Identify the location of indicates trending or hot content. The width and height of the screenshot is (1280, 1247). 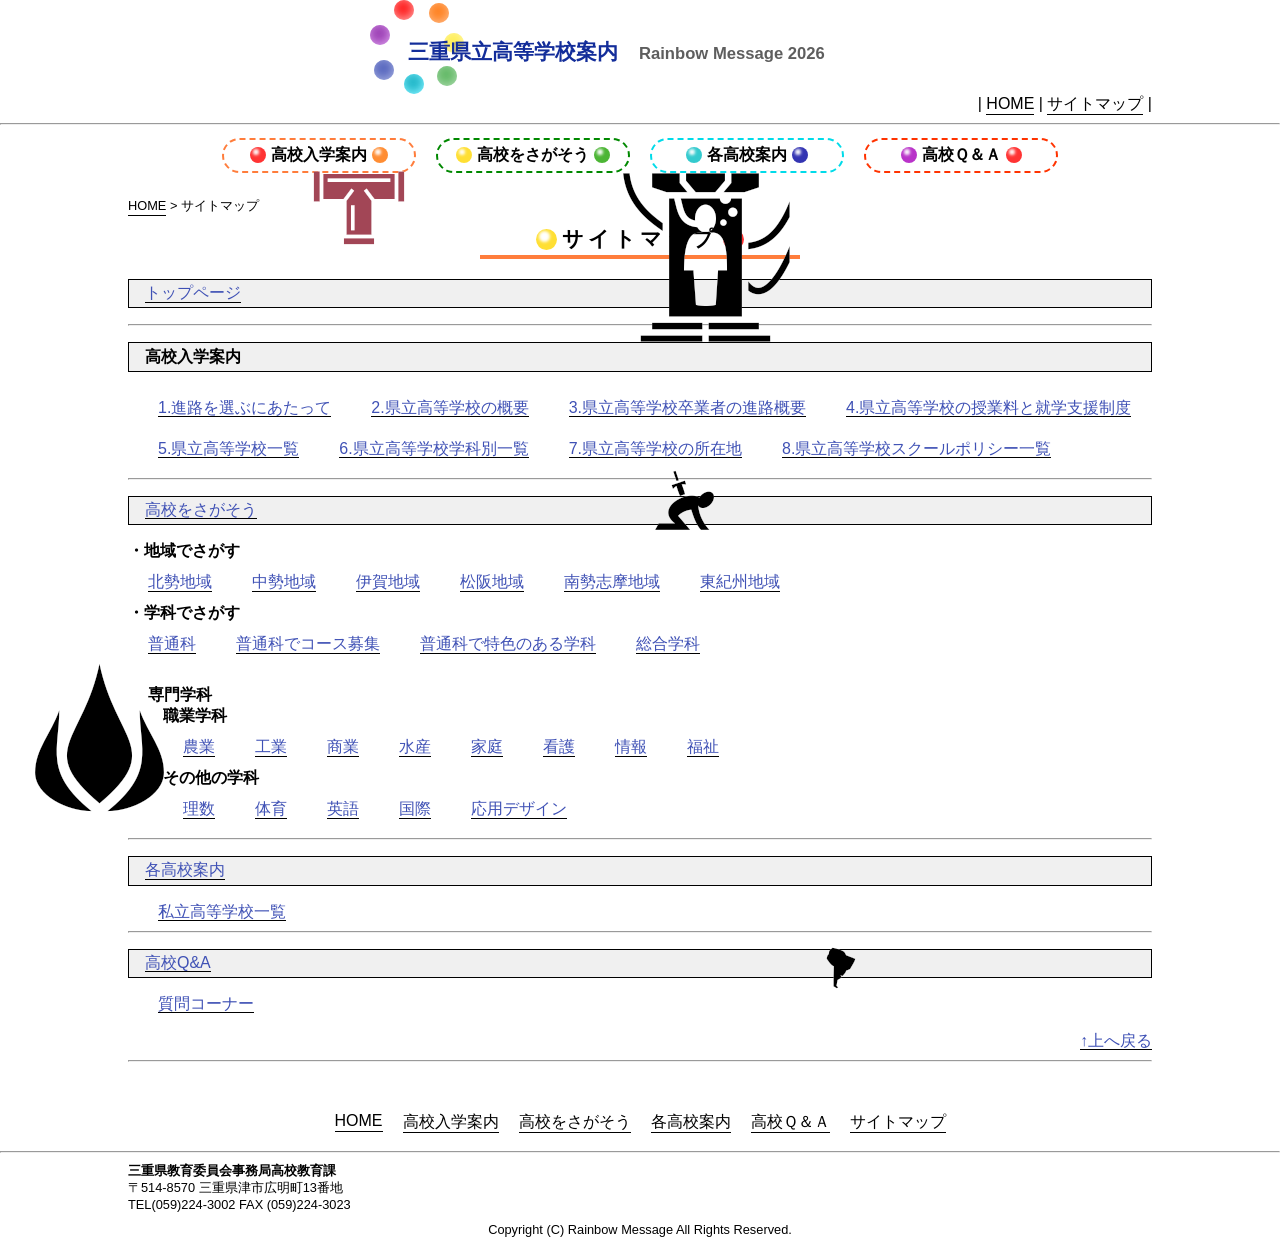
(99, 737).